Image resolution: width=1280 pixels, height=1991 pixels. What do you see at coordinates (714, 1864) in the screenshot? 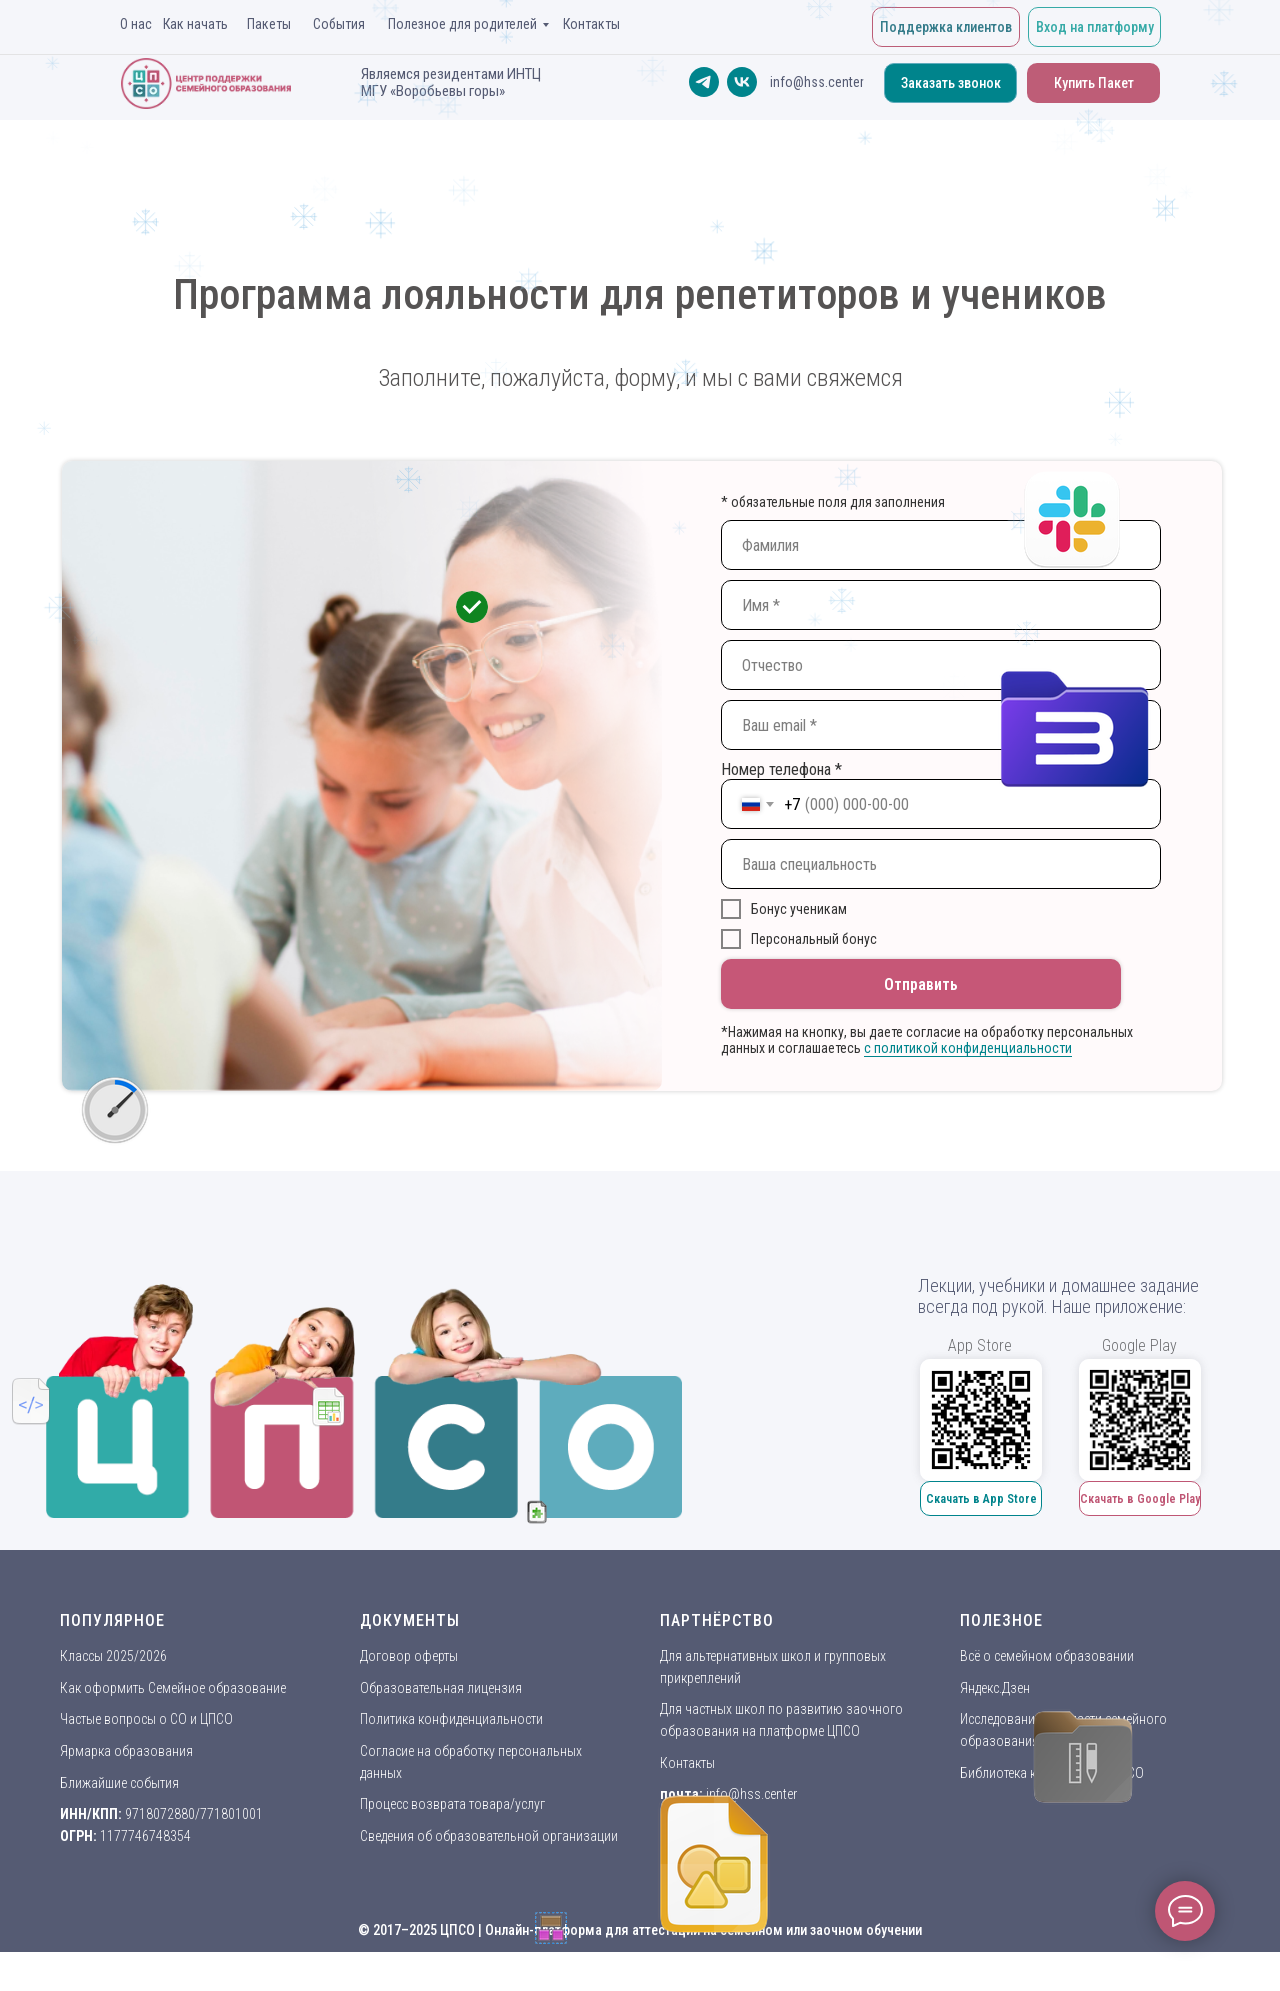
I see `open an opendocument graphics template file` at bounding box center [714, 1864].